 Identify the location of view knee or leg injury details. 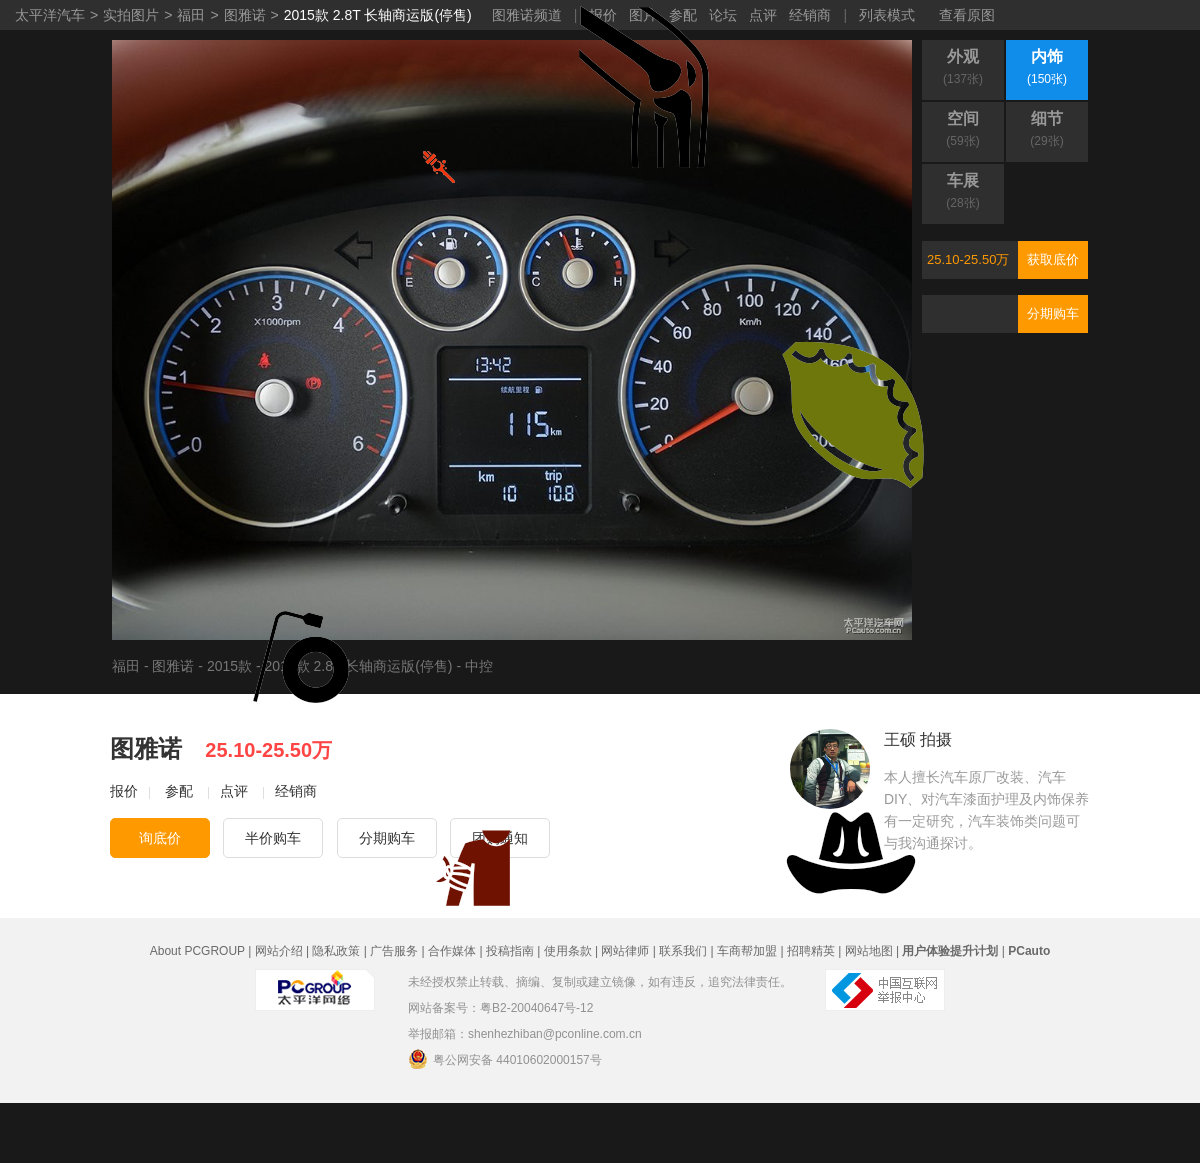
(659, 87).